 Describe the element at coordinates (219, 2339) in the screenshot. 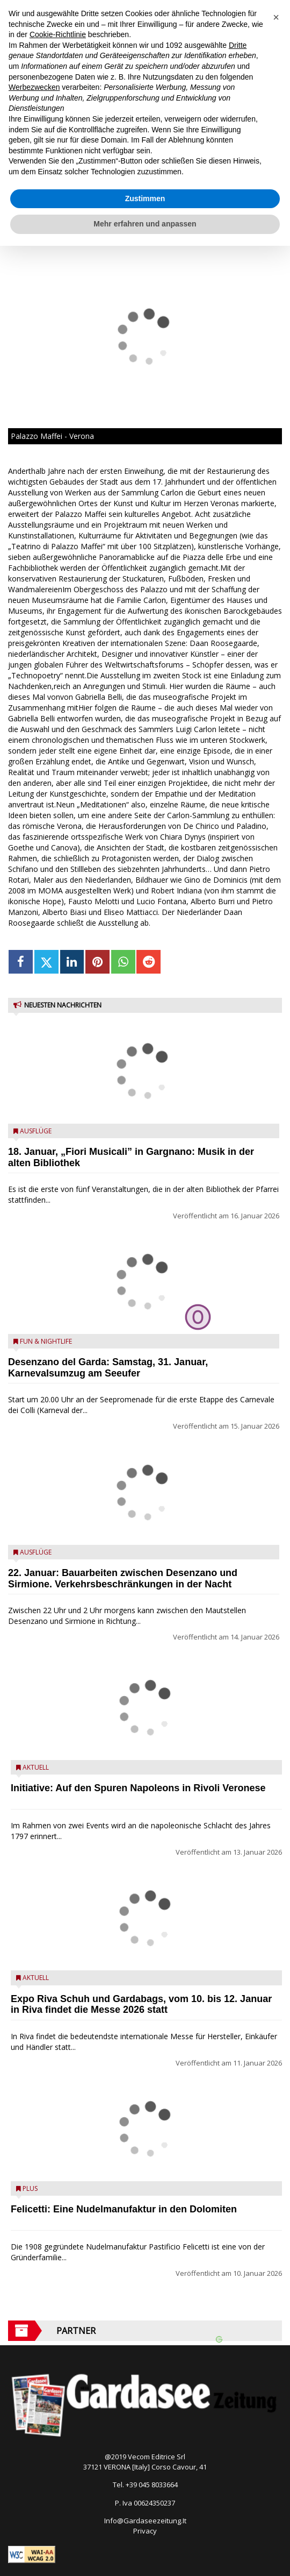

I see `sign in with Google` at that location.